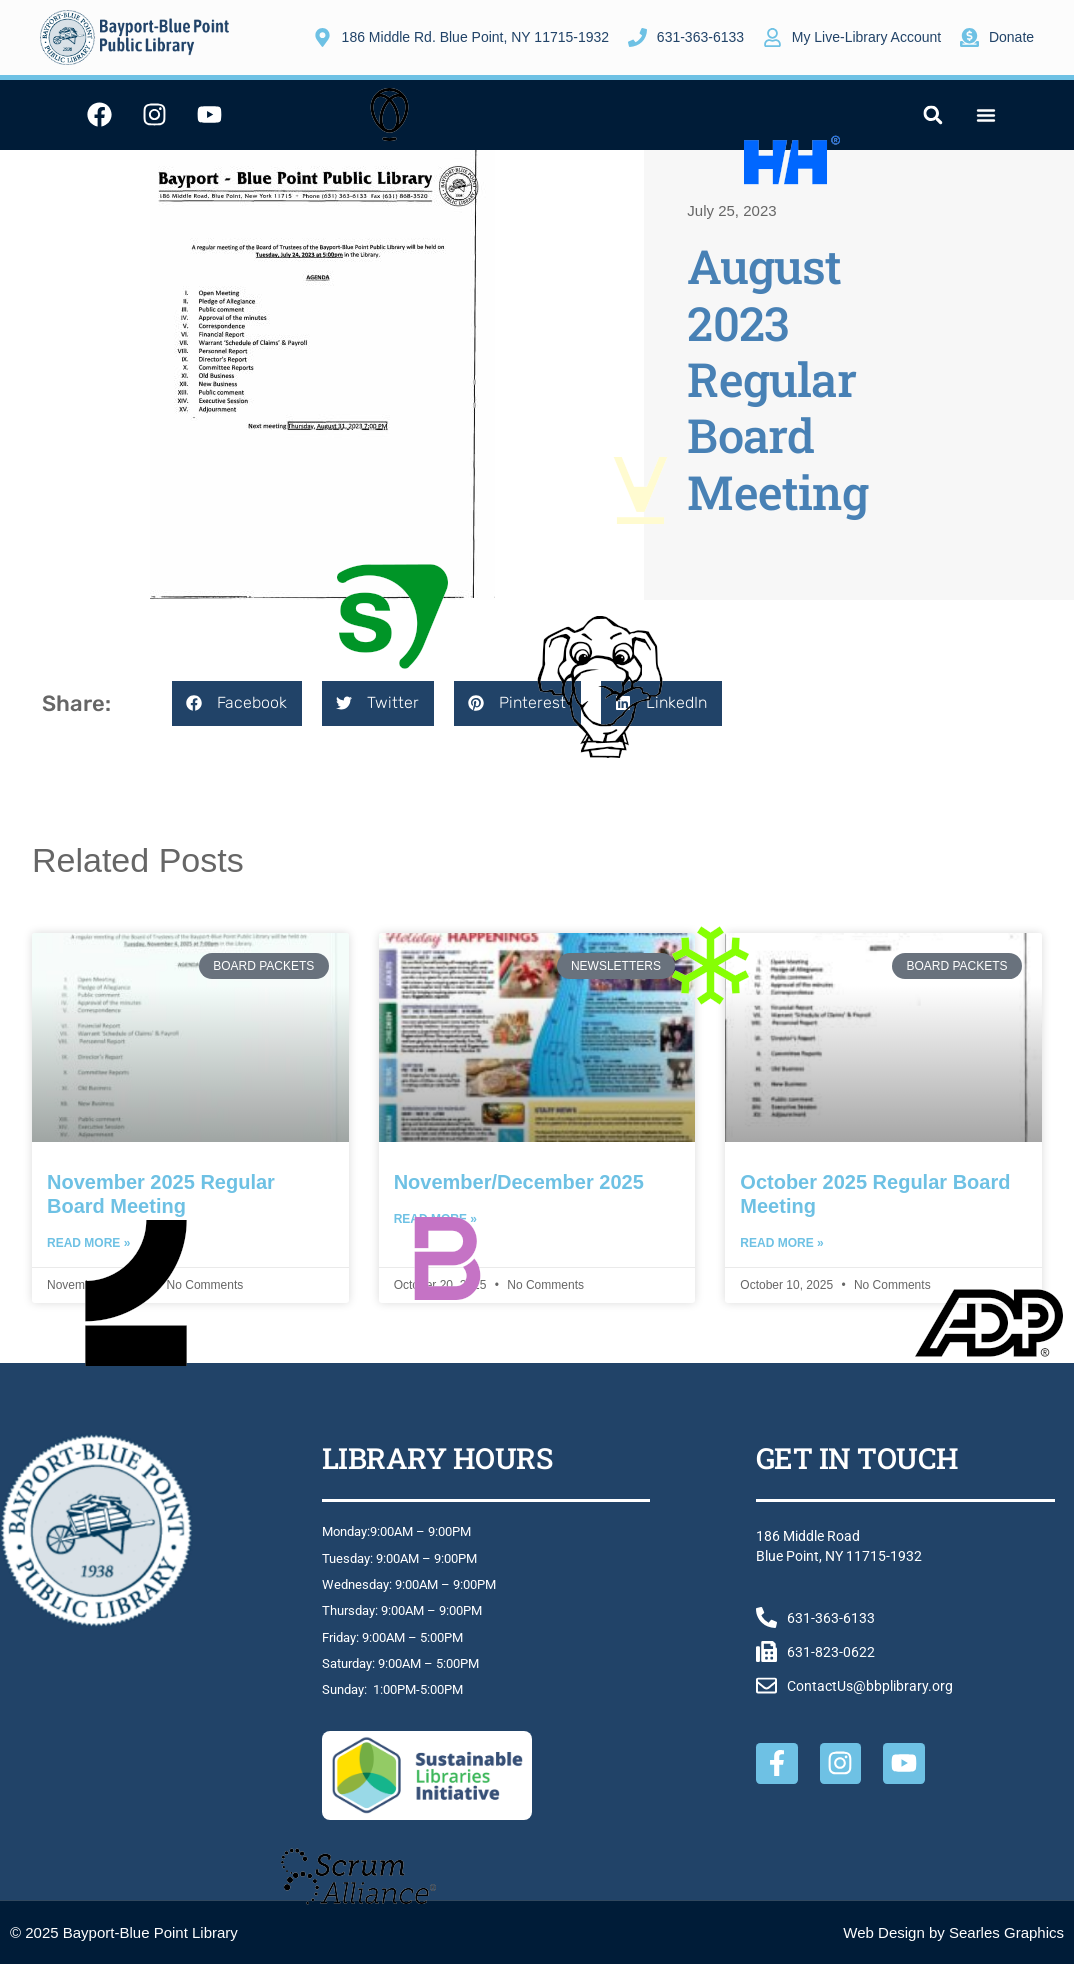 The width and height of the screenshot is (1074, 1964). Describe the element at coordinates (389, 114) in the screenshot. I see `open the Uphold app` at that location.